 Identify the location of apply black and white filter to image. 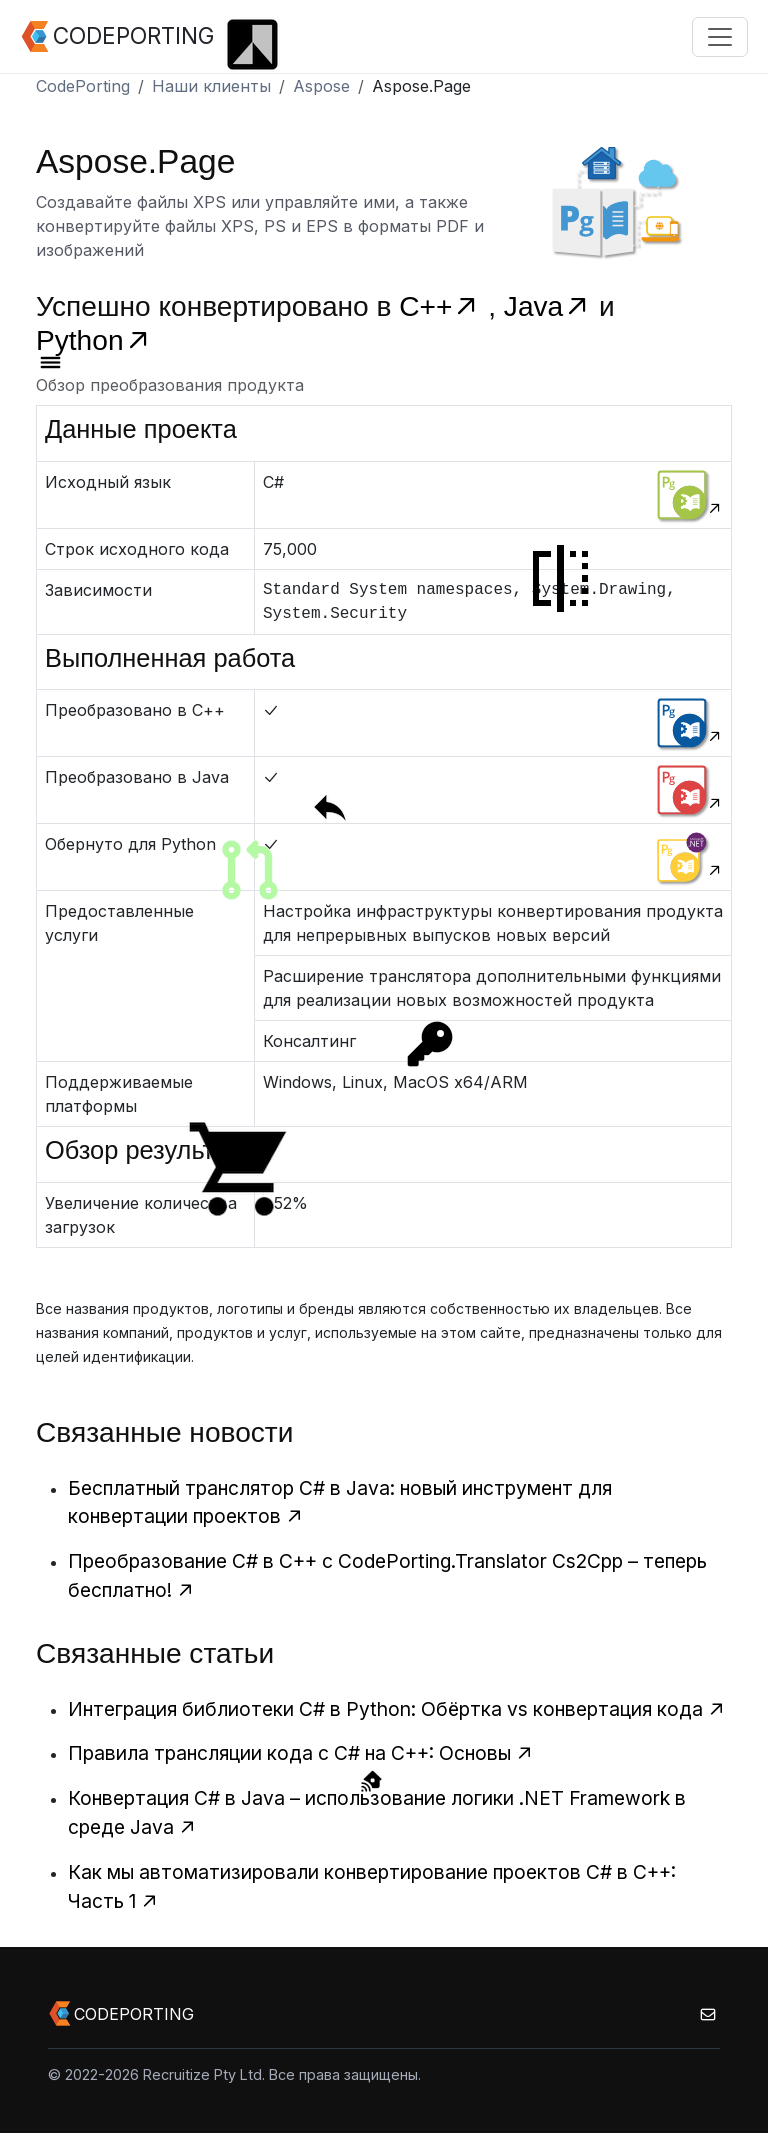
(252, 44).